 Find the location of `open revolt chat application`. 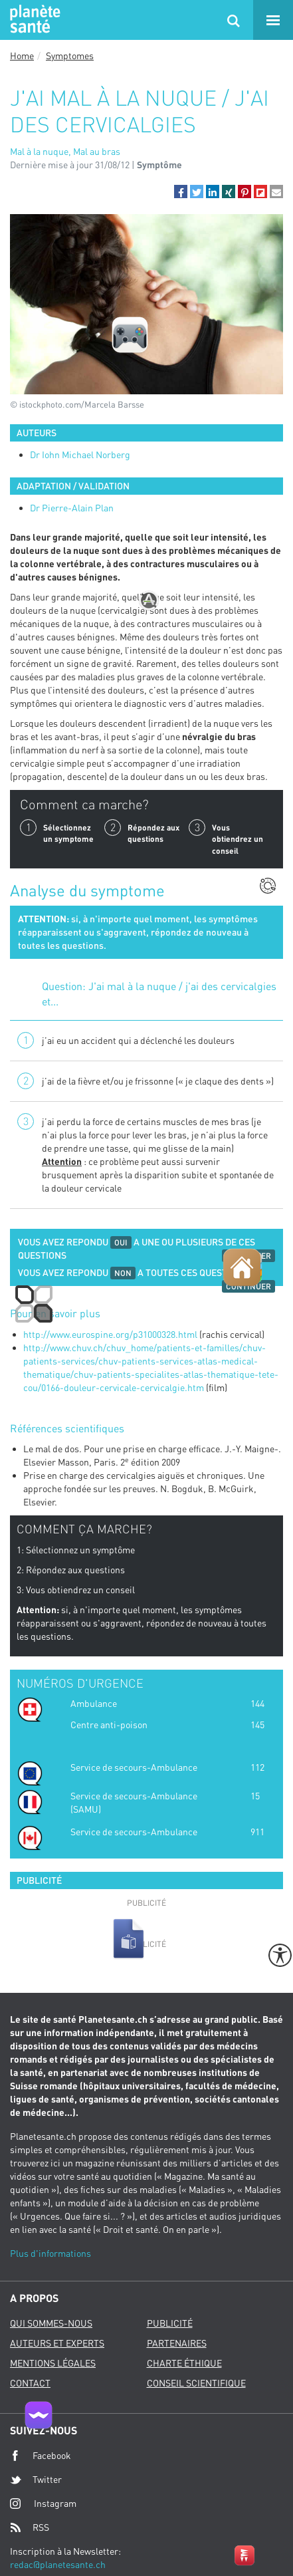

open revolt chat application is located at coordinates (268, 886).